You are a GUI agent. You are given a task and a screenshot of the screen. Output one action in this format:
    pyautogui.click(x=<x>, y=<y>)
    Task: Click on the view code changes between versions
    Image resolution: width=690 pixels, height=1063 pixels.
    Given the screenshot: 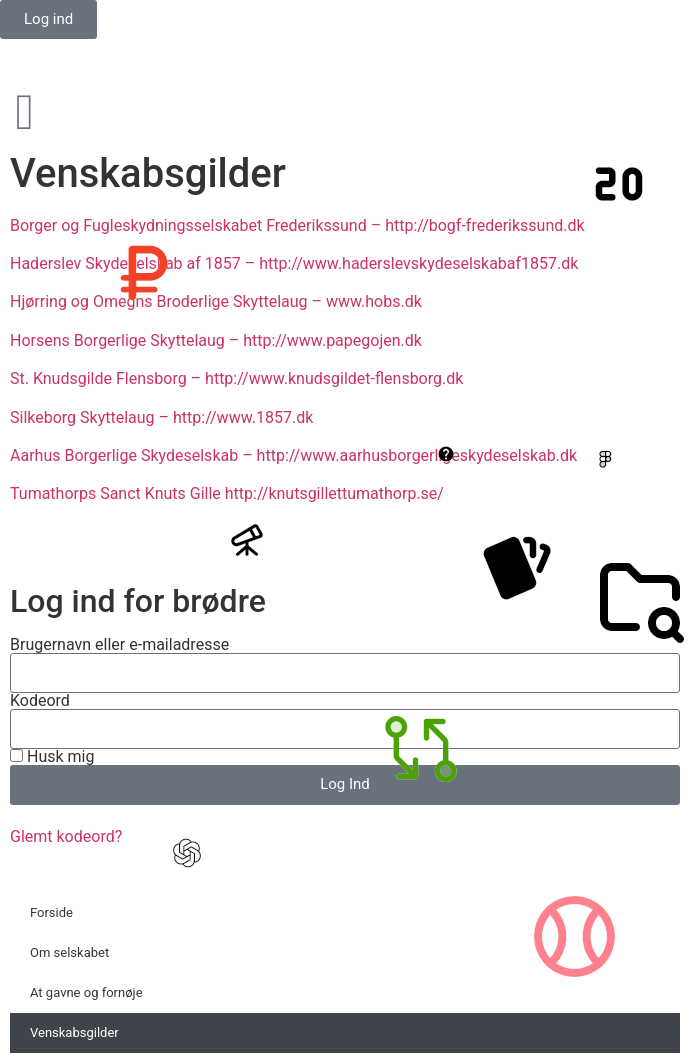 What is the action you would take?
    pyautogui.click(x=421, y=749)
    